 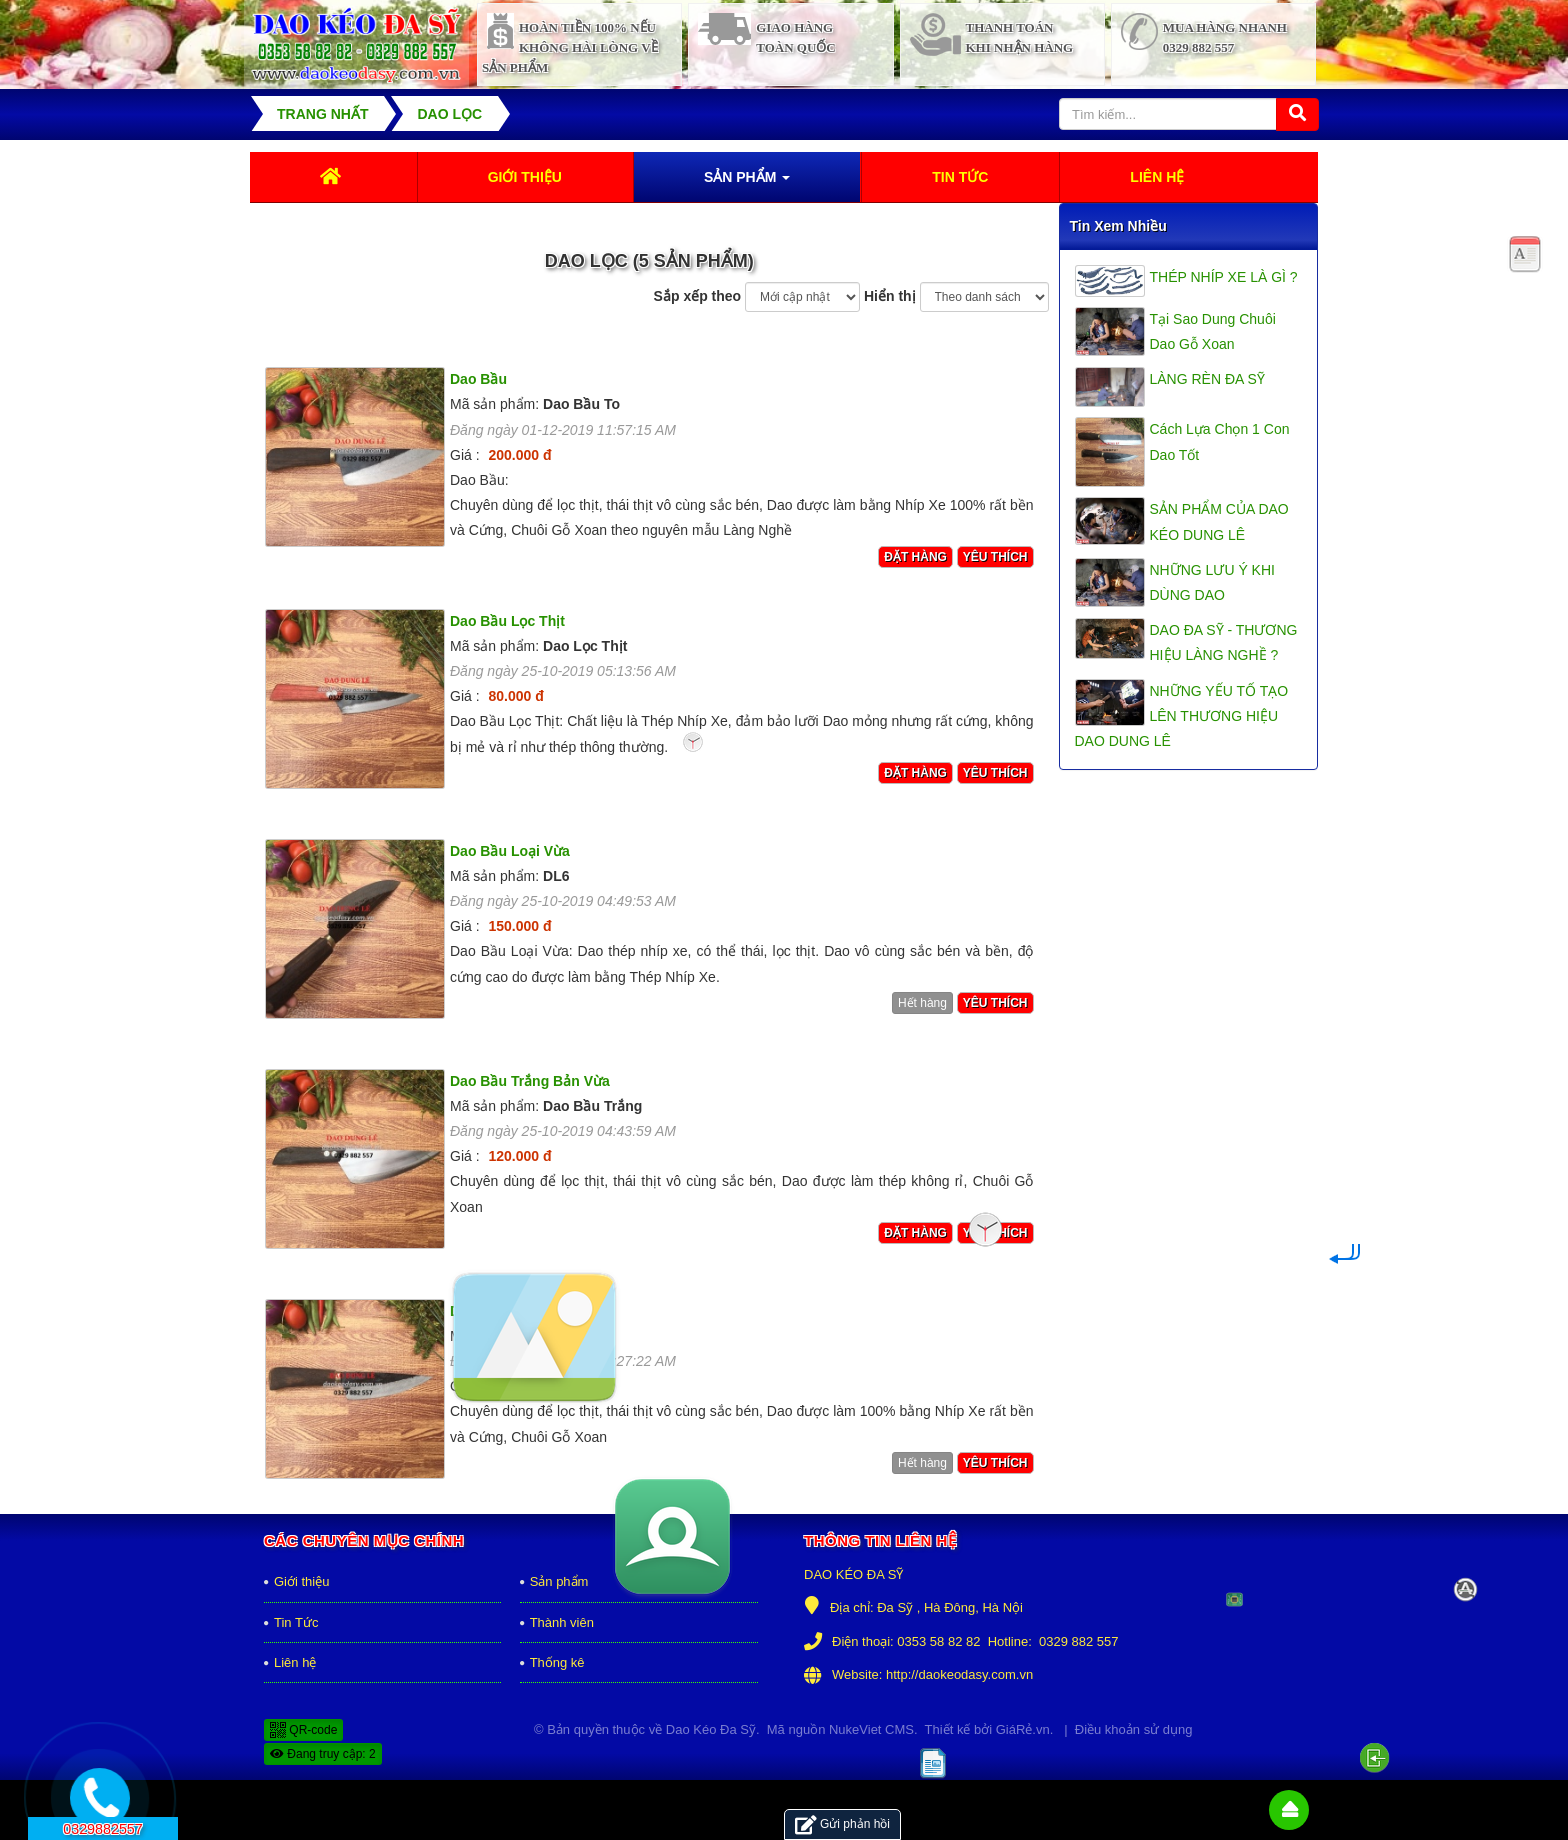 What do you see at coordinates (1465, 1589) in the screenshot?
I see `open the software updater application` at bounding box center [1465, 1589].